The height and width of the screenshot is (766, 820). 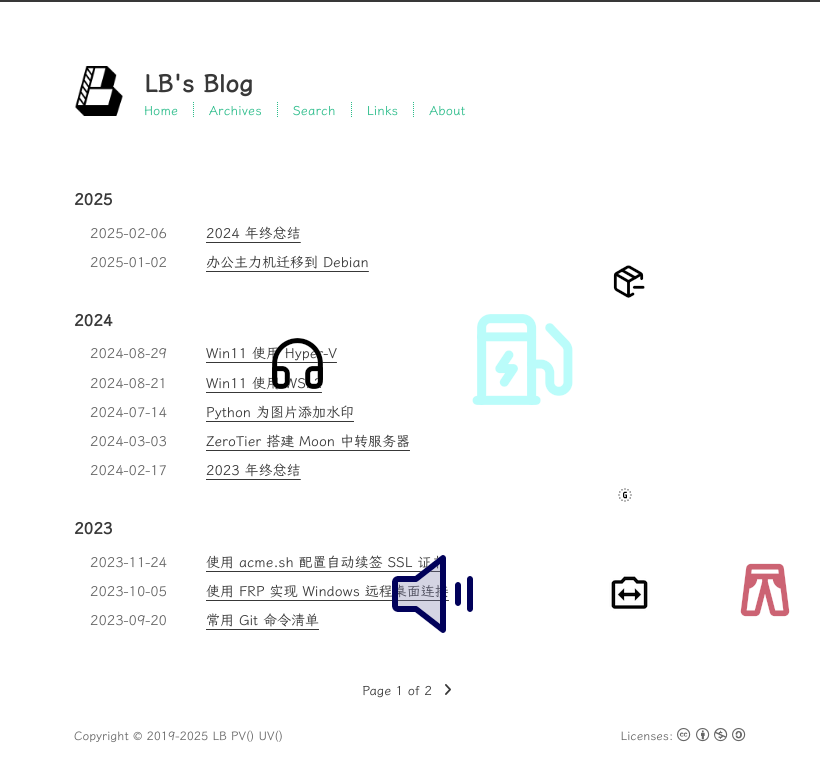 What do you see at coordinates (625, 495) in the screenshot?
I see `google account or service indicator` at bounding box center [625, 495].